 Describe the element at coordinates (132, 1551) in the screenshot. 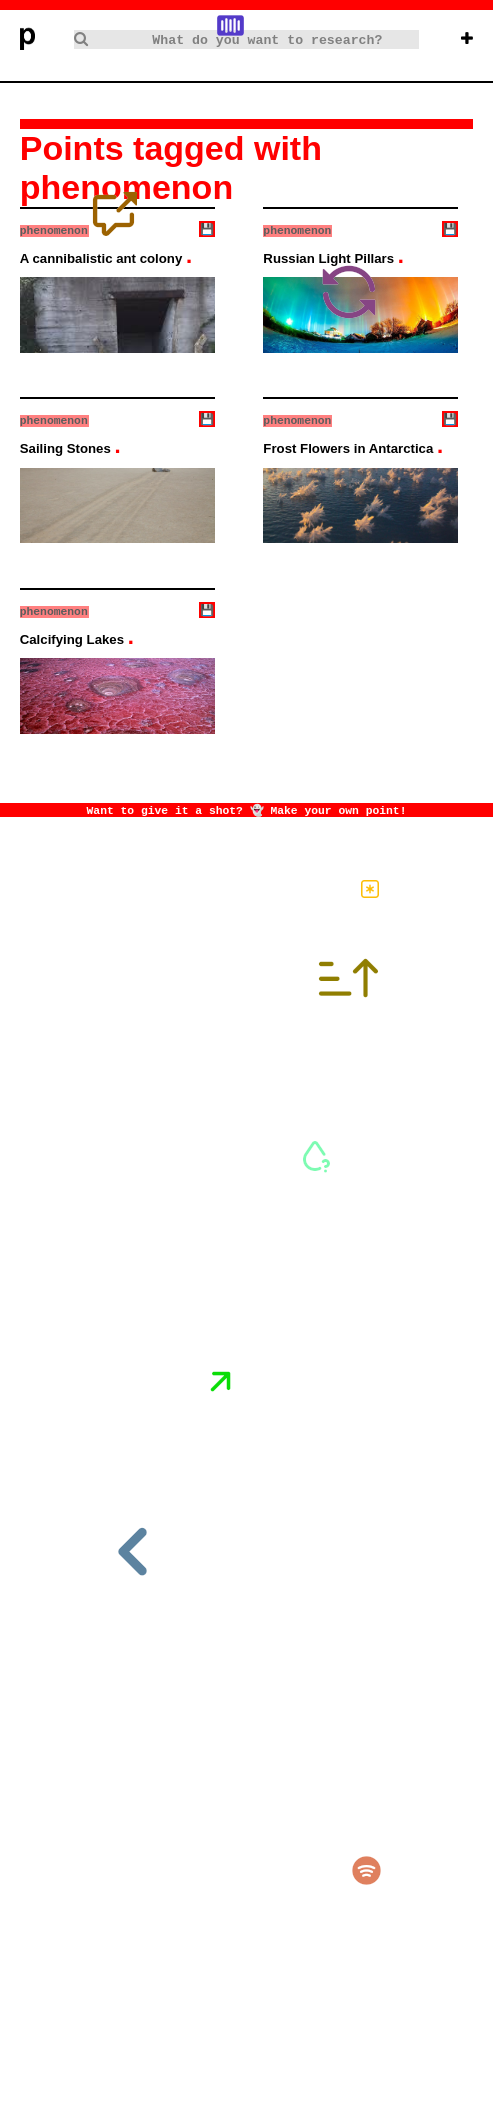

I see `go back to the previous screen` at that location.